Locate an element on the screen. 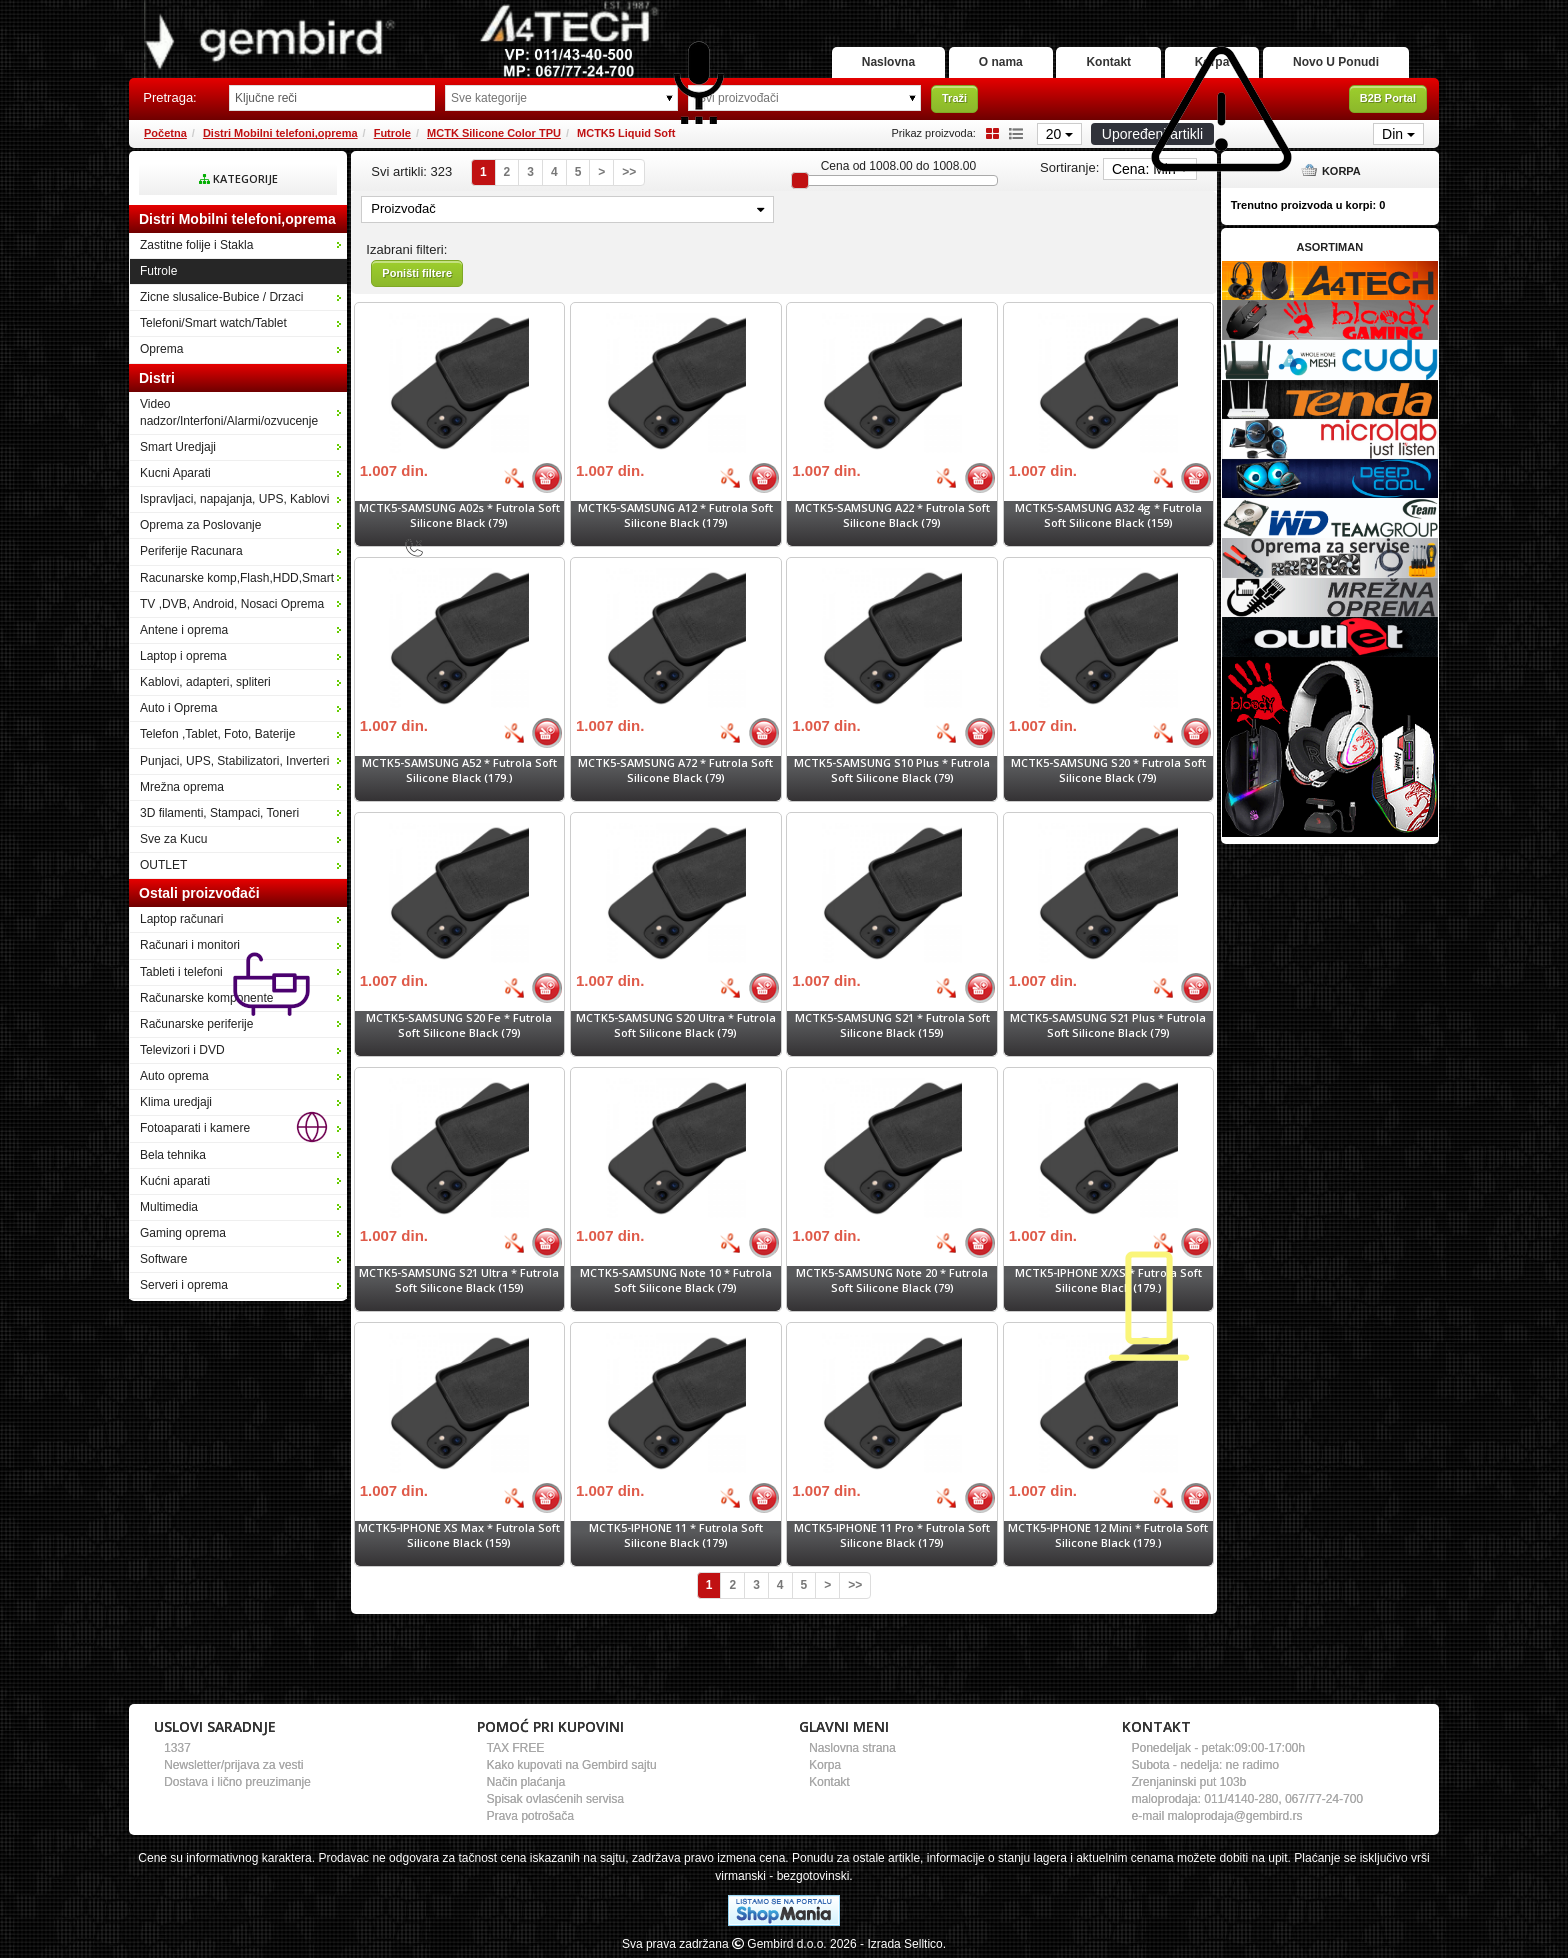  indicates bathroom amenities available is located at coordinates (271, 985).